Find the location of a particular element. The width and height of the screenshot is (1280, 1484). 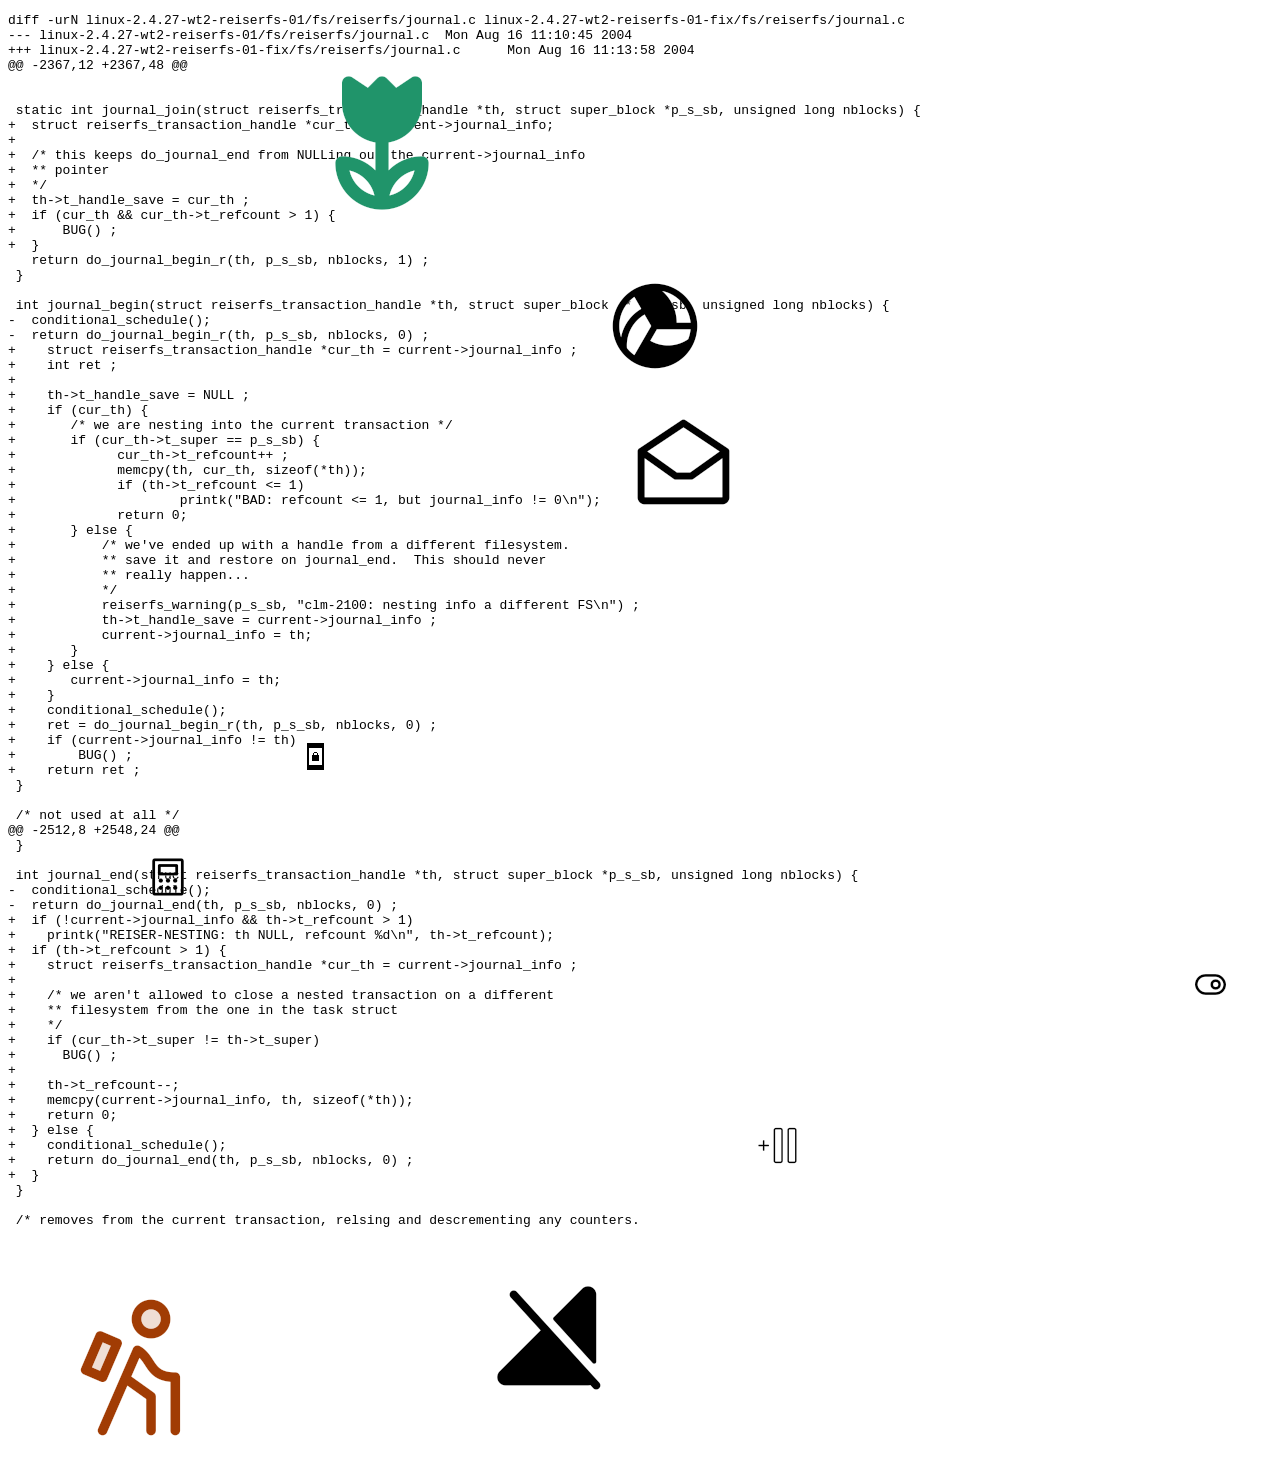

enable macro or close-up camera mode is located at coordinates (382, 143).